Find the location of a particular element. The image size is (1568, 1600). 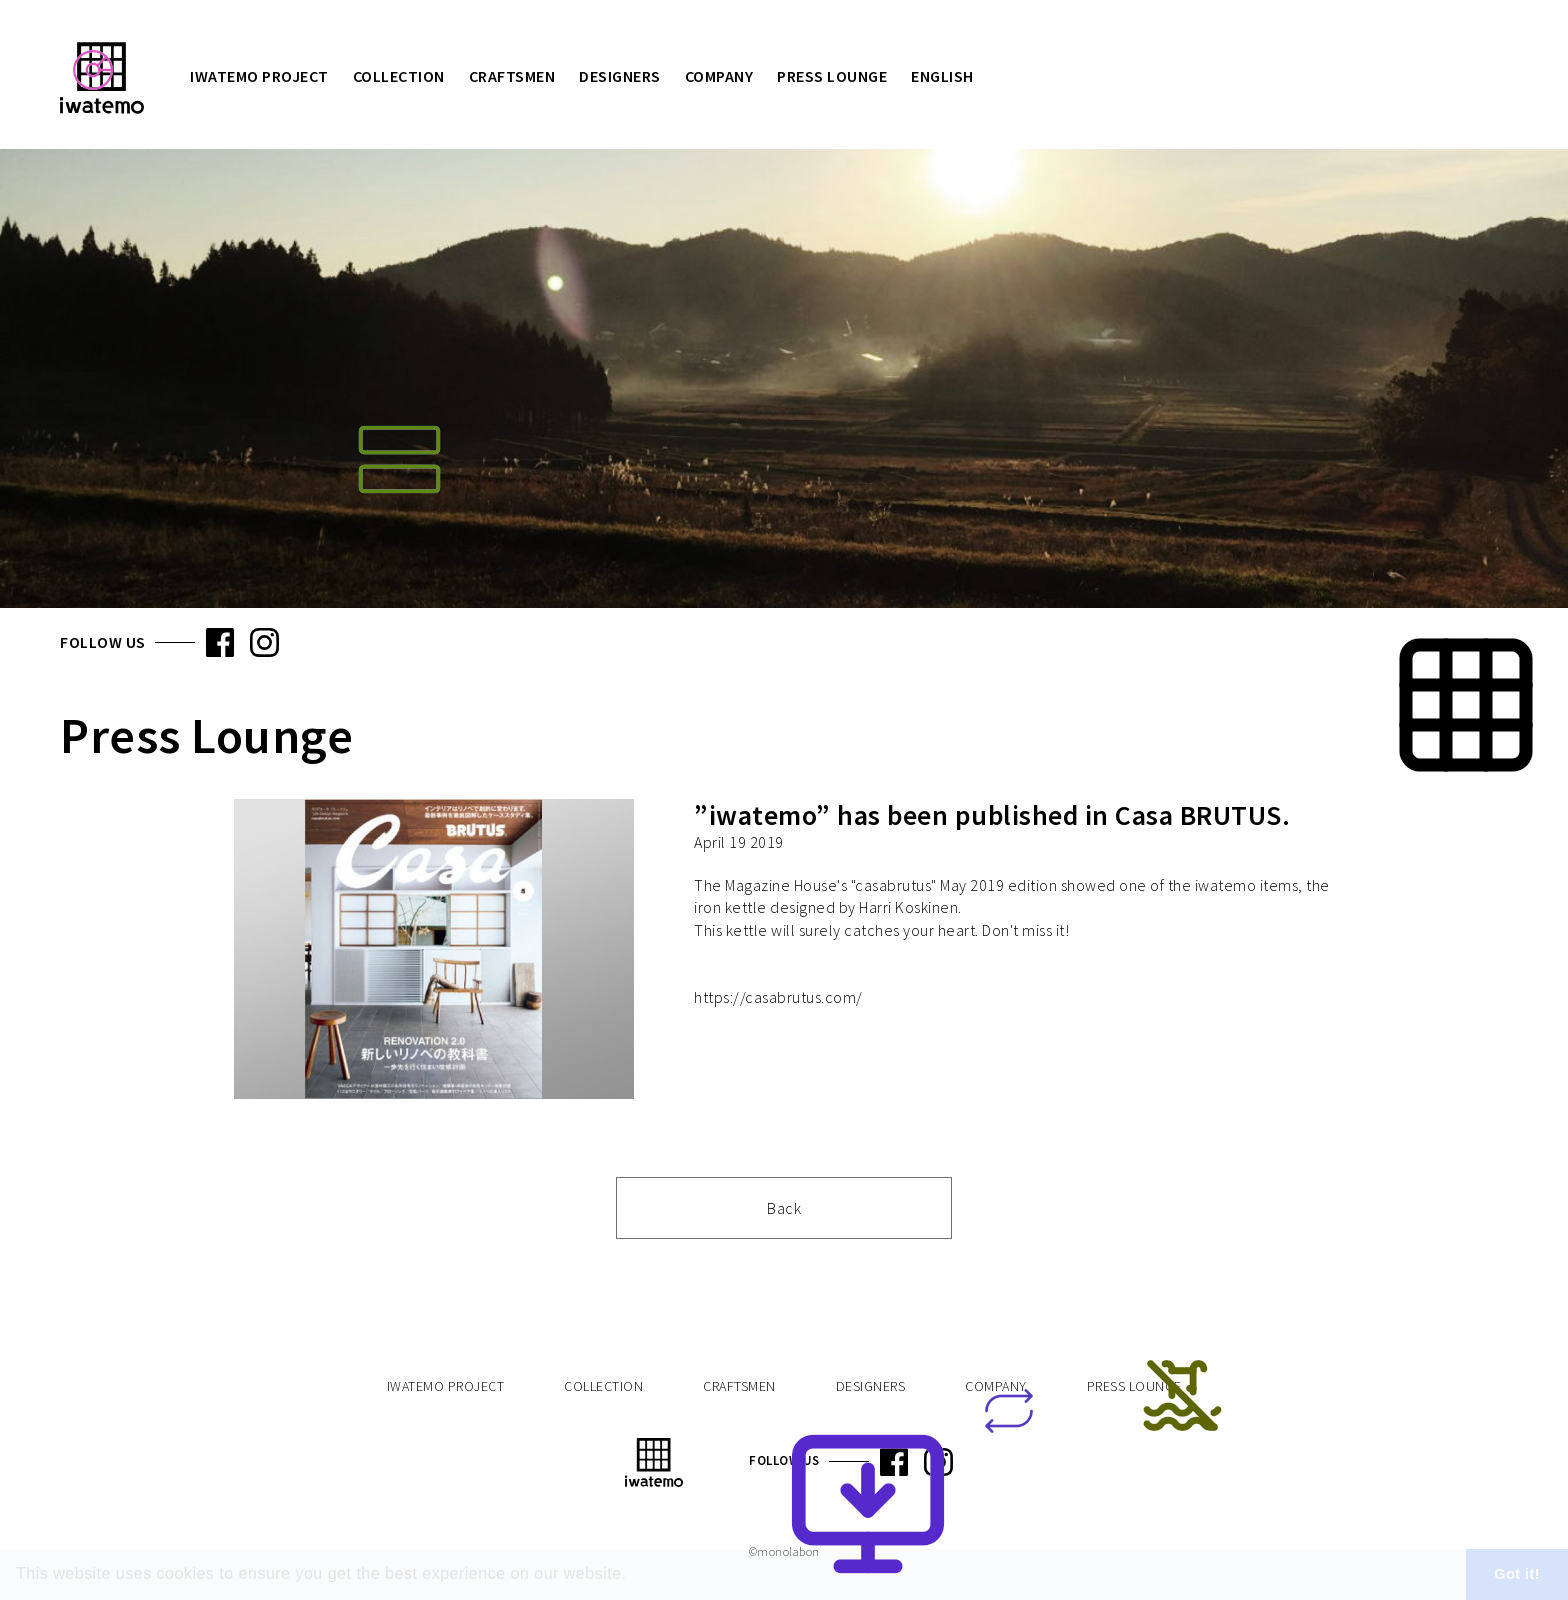

download to computer is located at coordinates (868, 1504).